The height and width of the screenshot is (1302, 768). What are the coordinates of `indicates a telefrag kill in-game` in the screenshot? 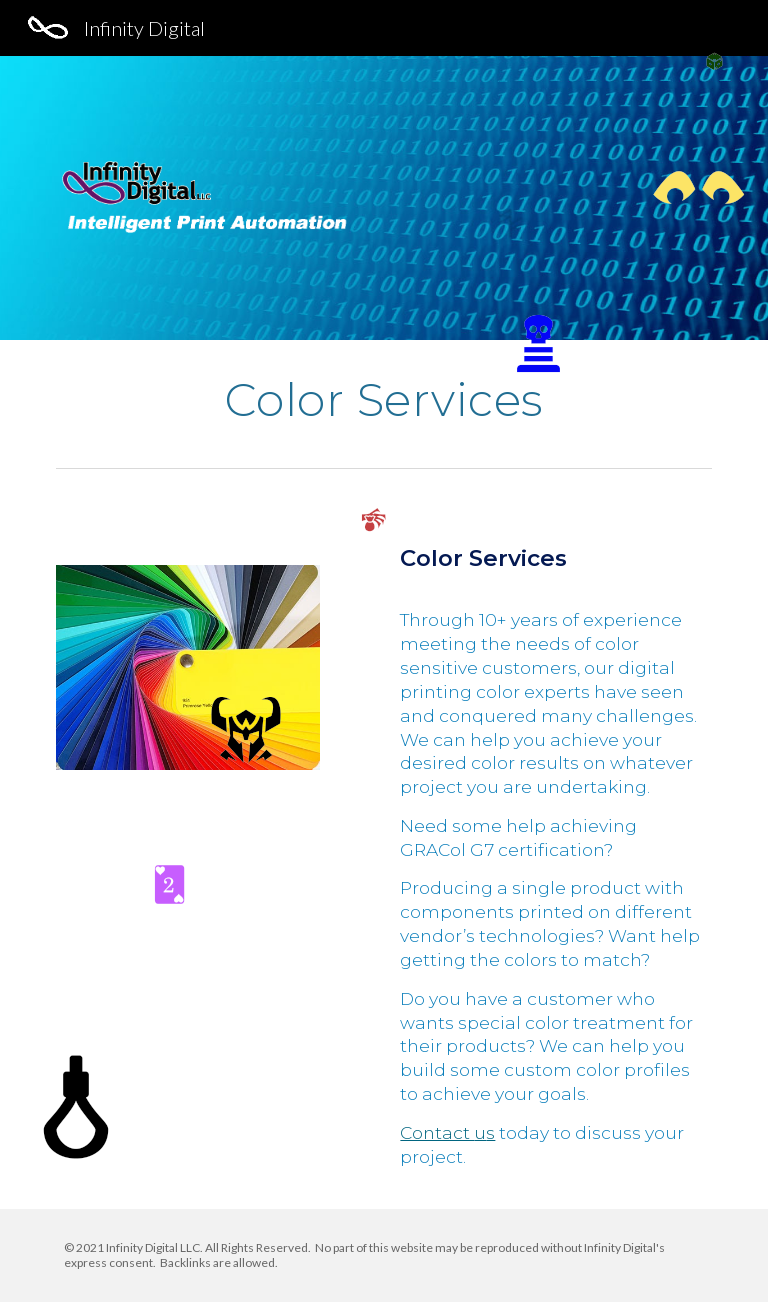 It's located at (538, 343).